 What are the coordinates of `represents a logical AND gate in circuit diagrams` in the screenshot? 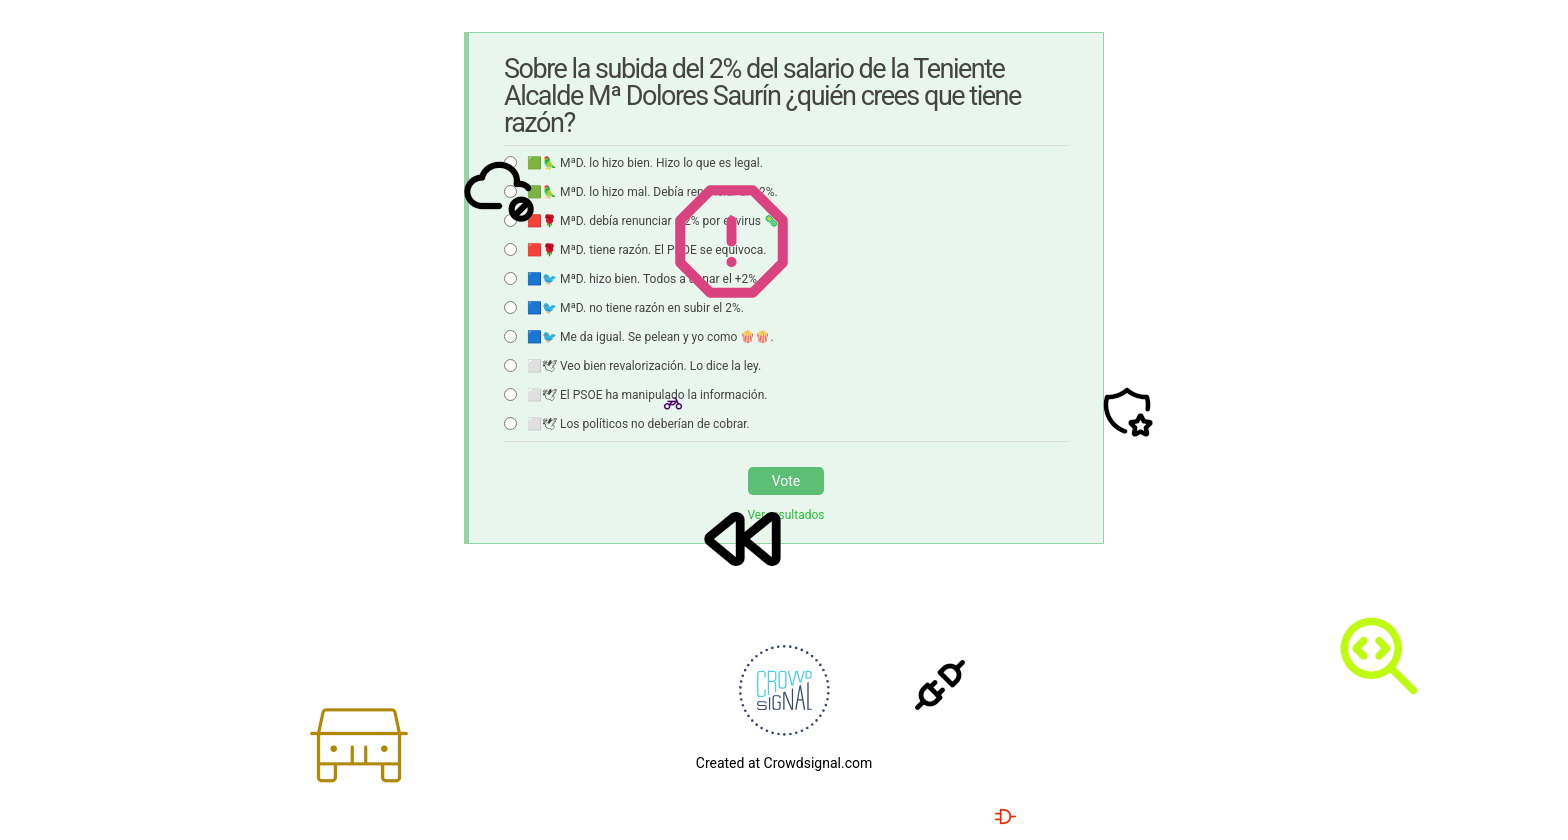 It's located at (1005, 816).